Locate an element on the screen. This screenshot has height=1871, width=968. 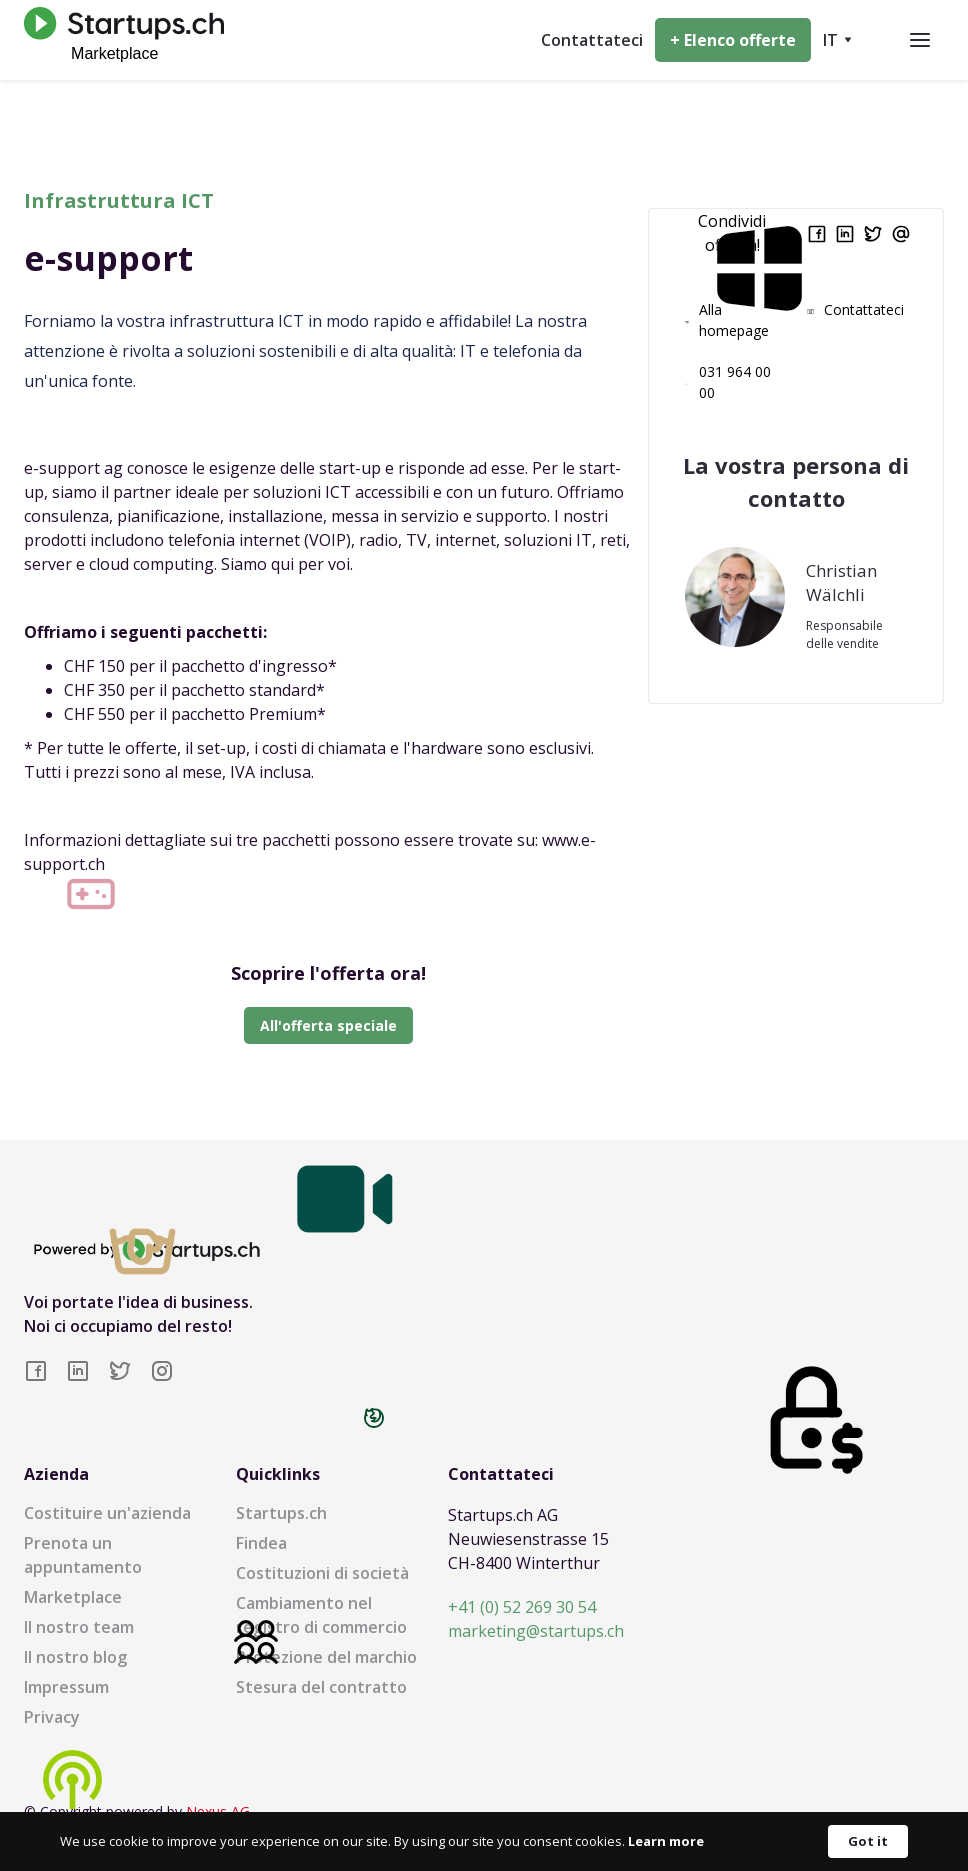
wash hands reminder or hygiene indicator is located at coordinates (142, 1251).